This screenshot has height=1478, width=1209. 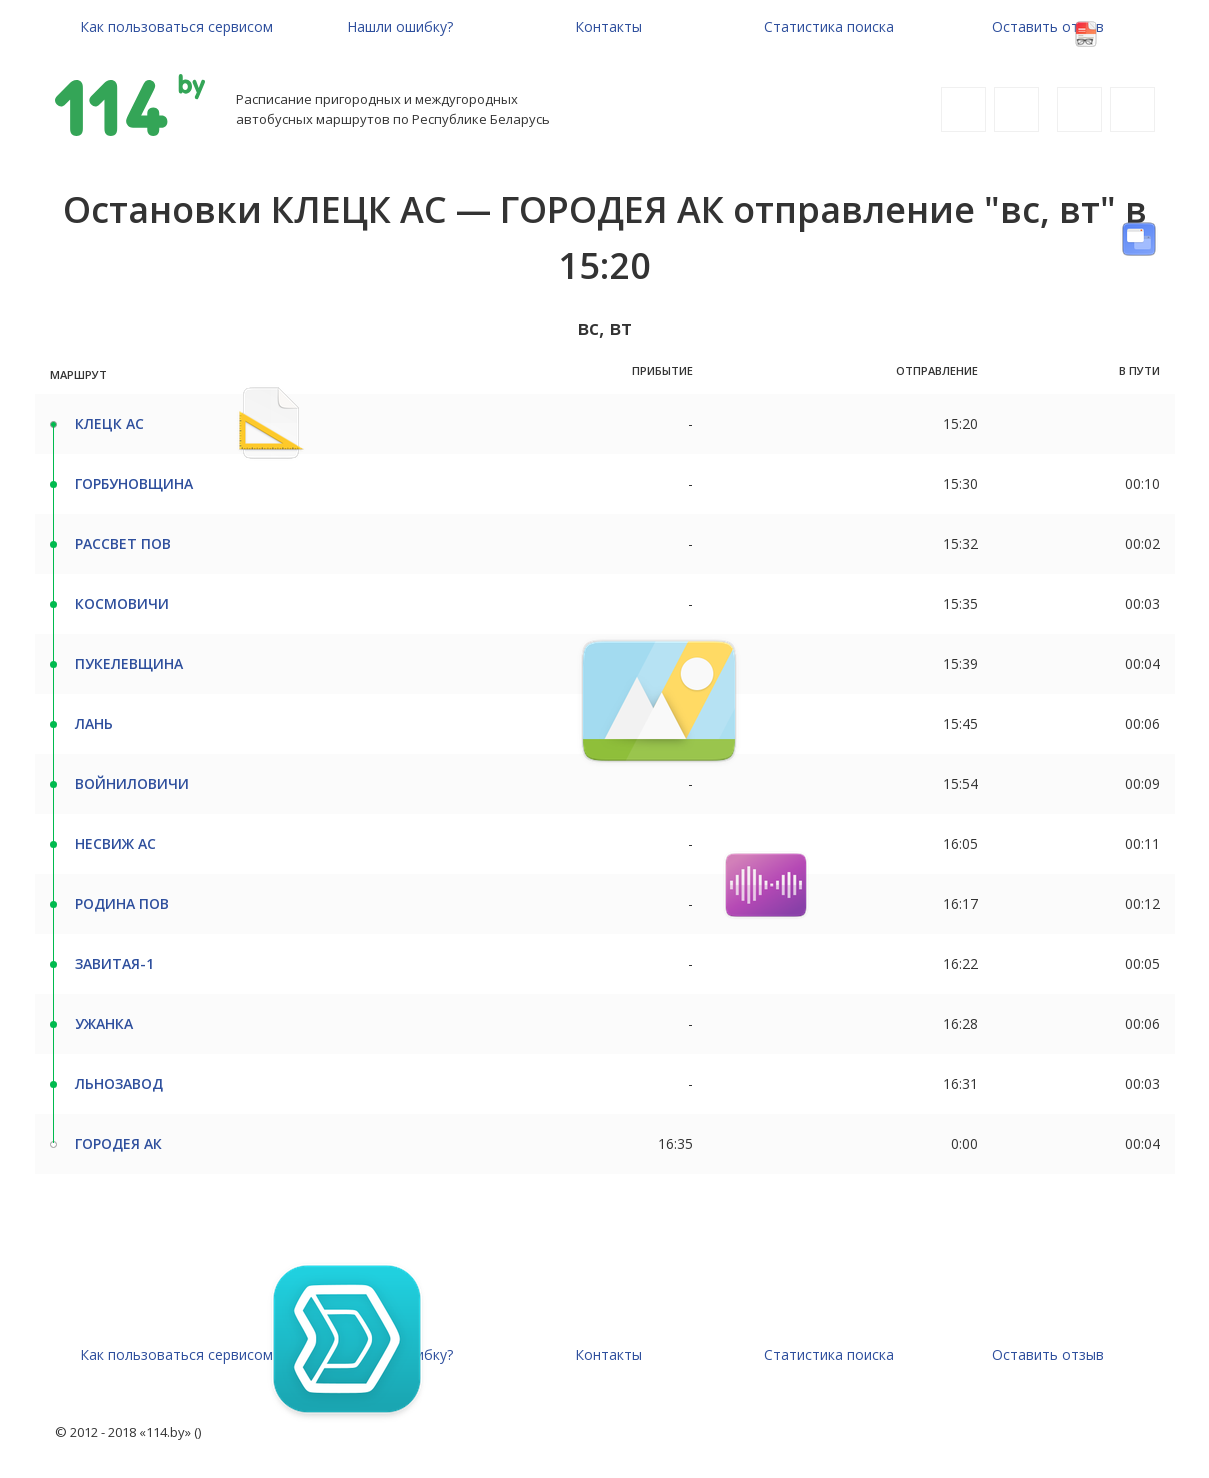 I want to click on manage startup applications and session settings, so click(x=1139, y=239).